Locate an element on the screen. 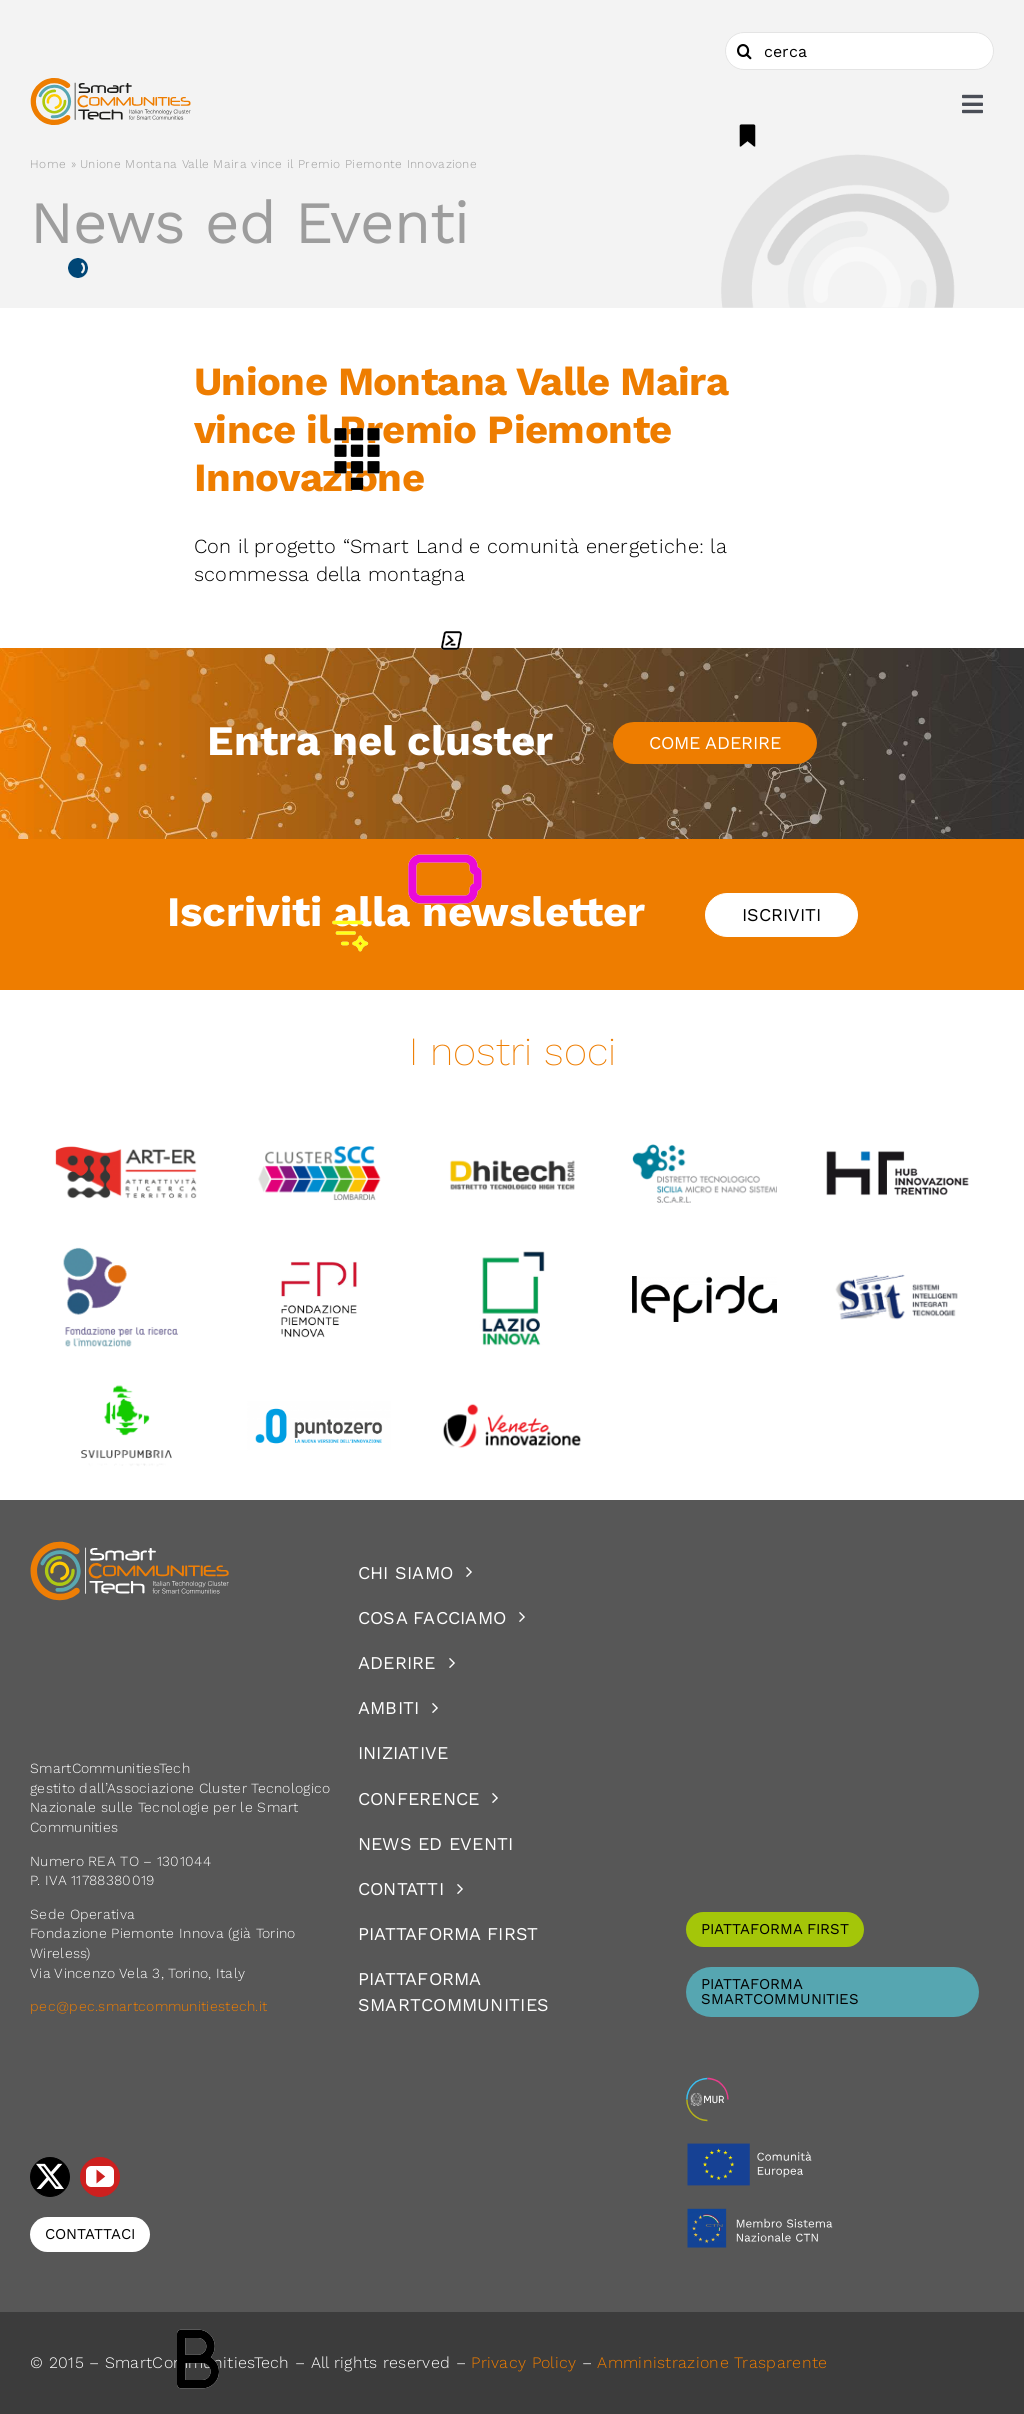  indicates a saved or bookmarked item is located at coordinates (747, 135).